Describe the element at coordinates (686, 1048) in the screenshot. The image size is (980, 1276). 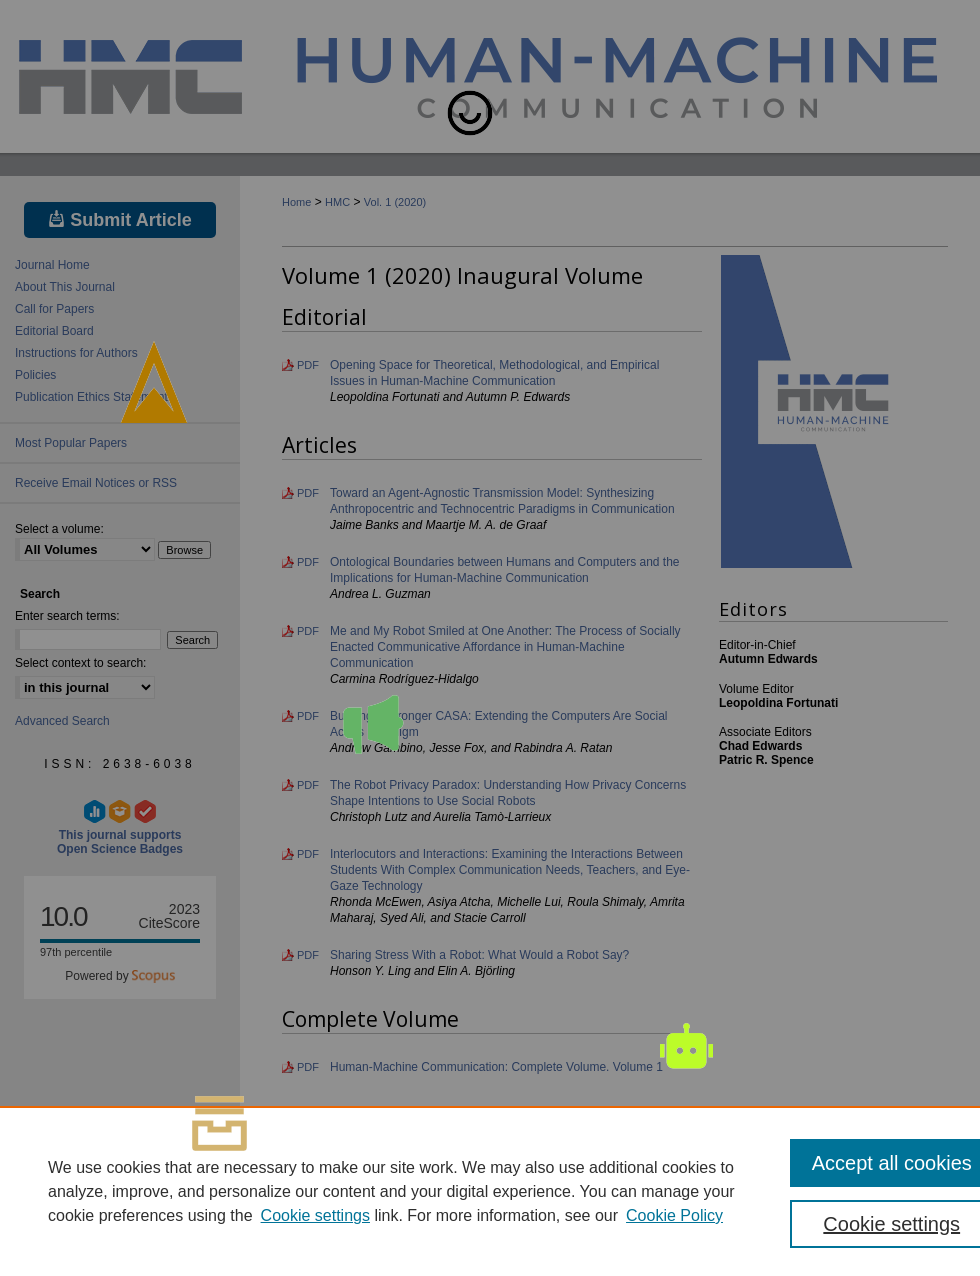
I see `access AI assistant or chatbot features` at that location.